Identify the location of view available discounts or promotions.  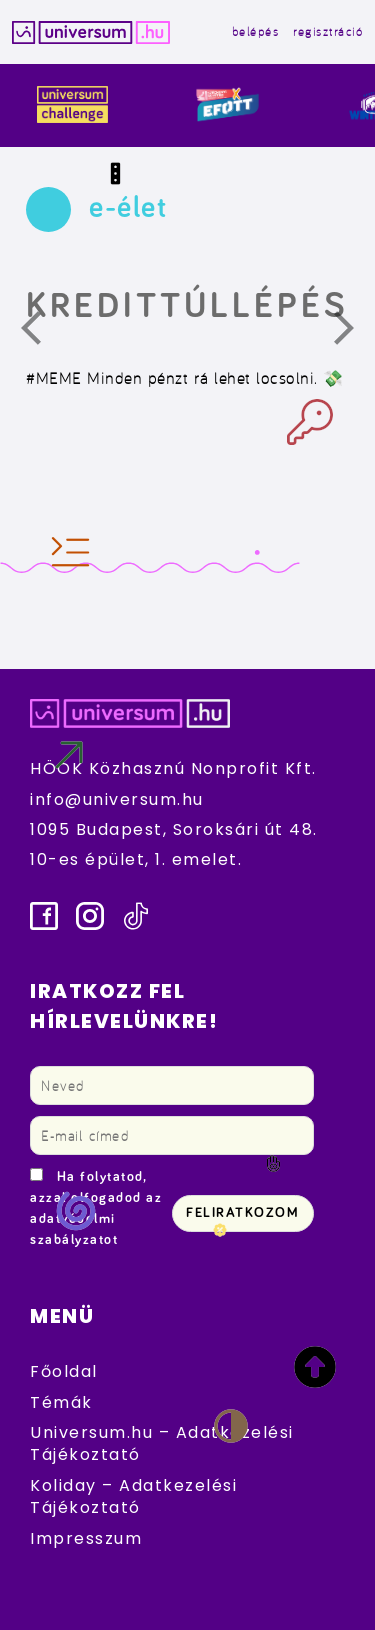
(220, 1230).